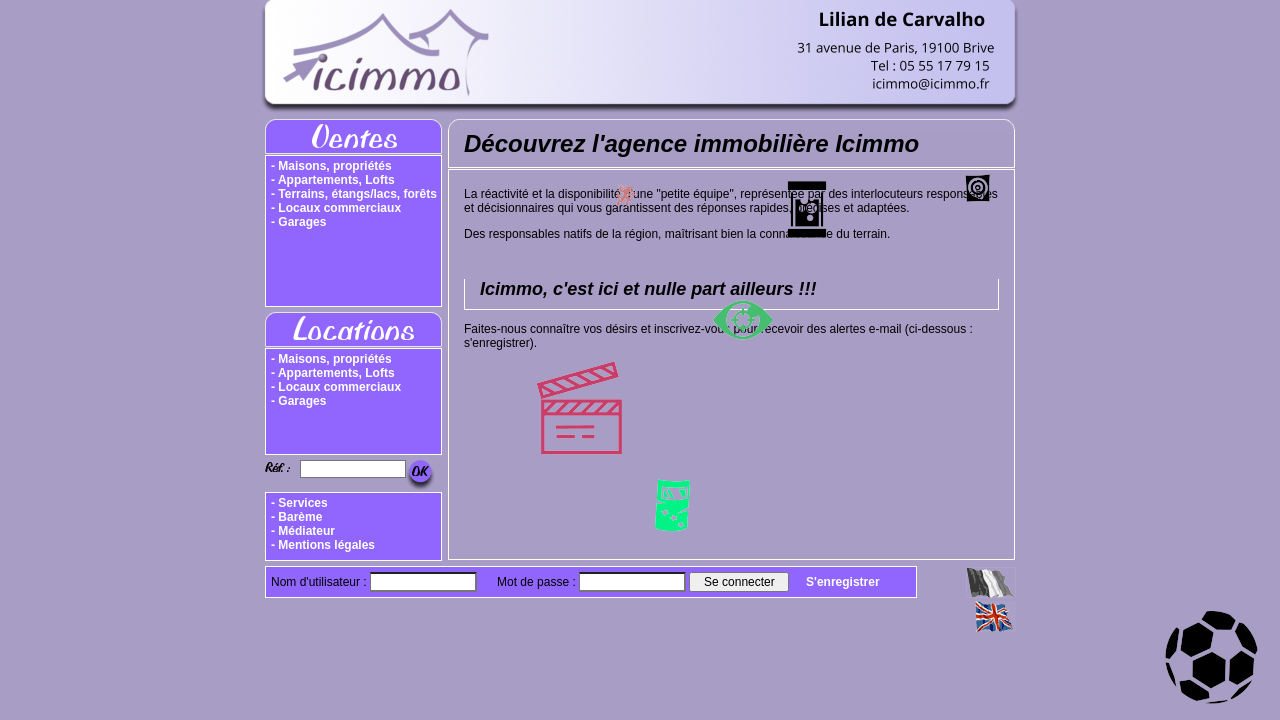 The height and width of the screenshot is (720, 1280). Describe the element at coordinates (670, 505) in the screenshot. I see `access defense or protection settings` at that location.